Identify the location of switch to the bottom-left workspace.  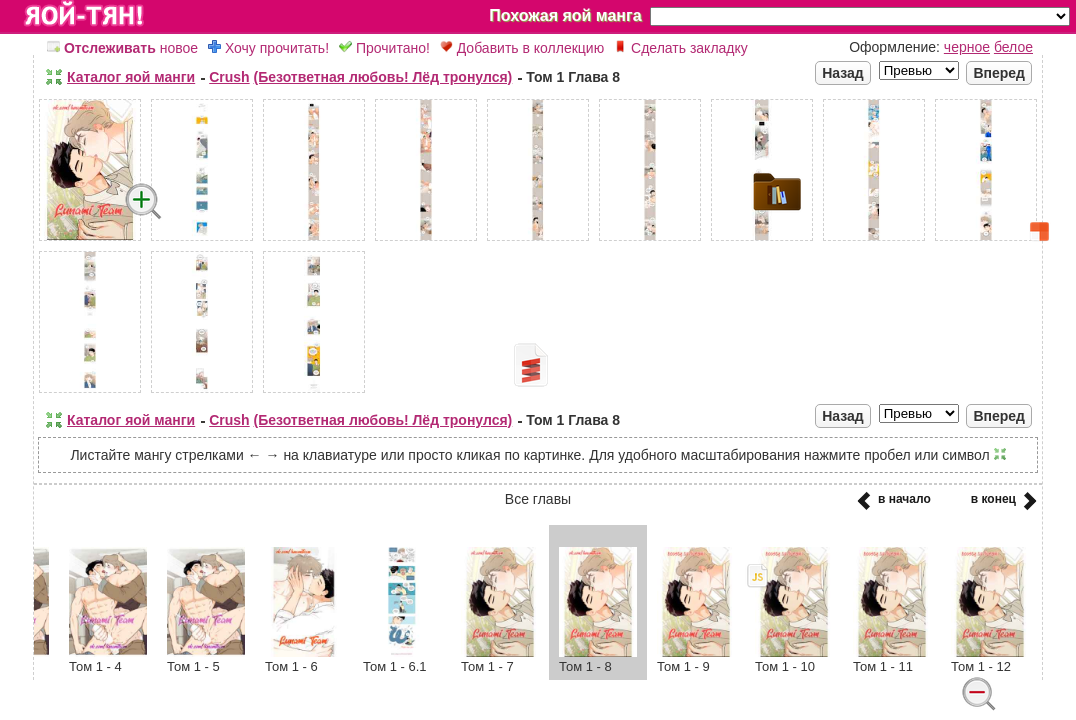
(1039, 231).